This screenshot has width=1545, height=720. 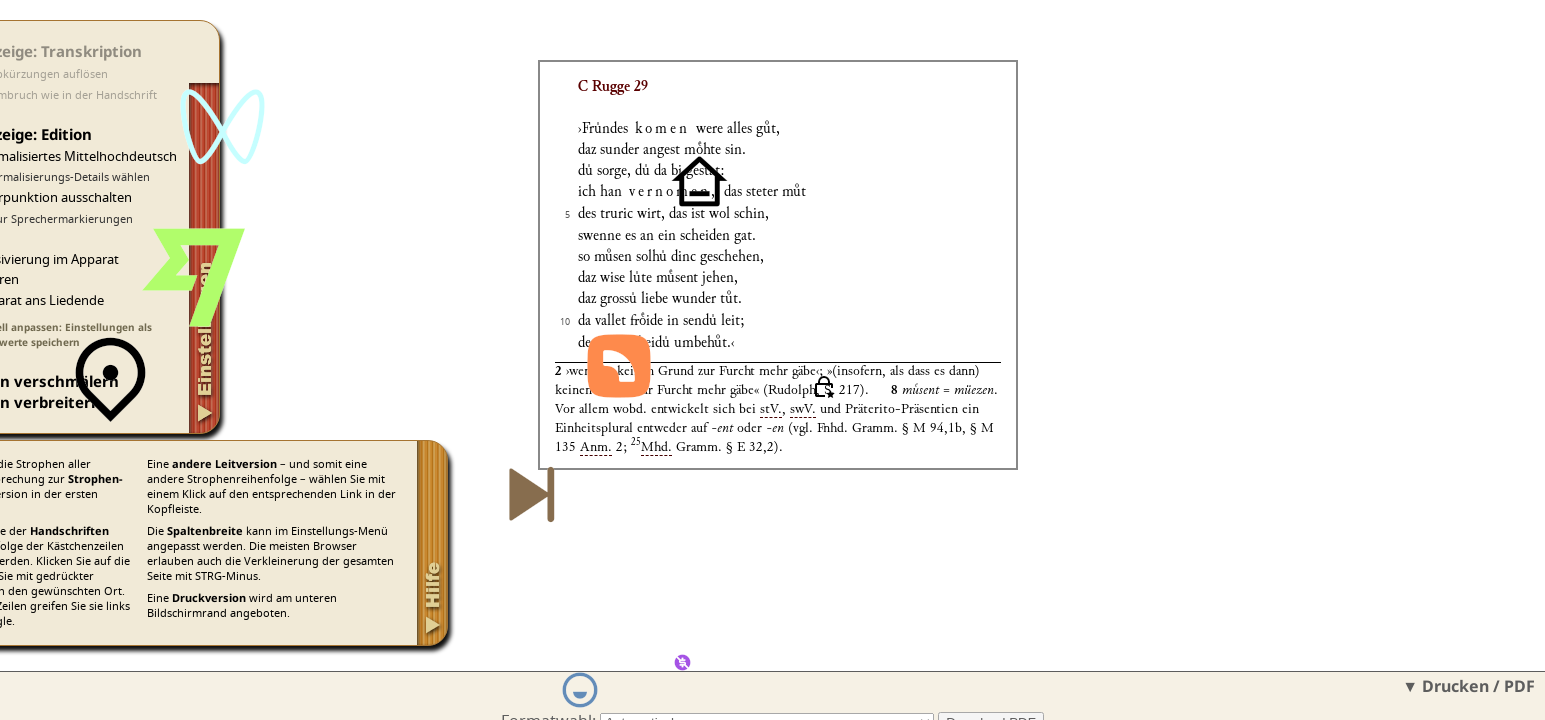 What do you see at coordinates (222, 126) in the screenshot?
I see `open wechat channels` at bounding box center [222, 126].